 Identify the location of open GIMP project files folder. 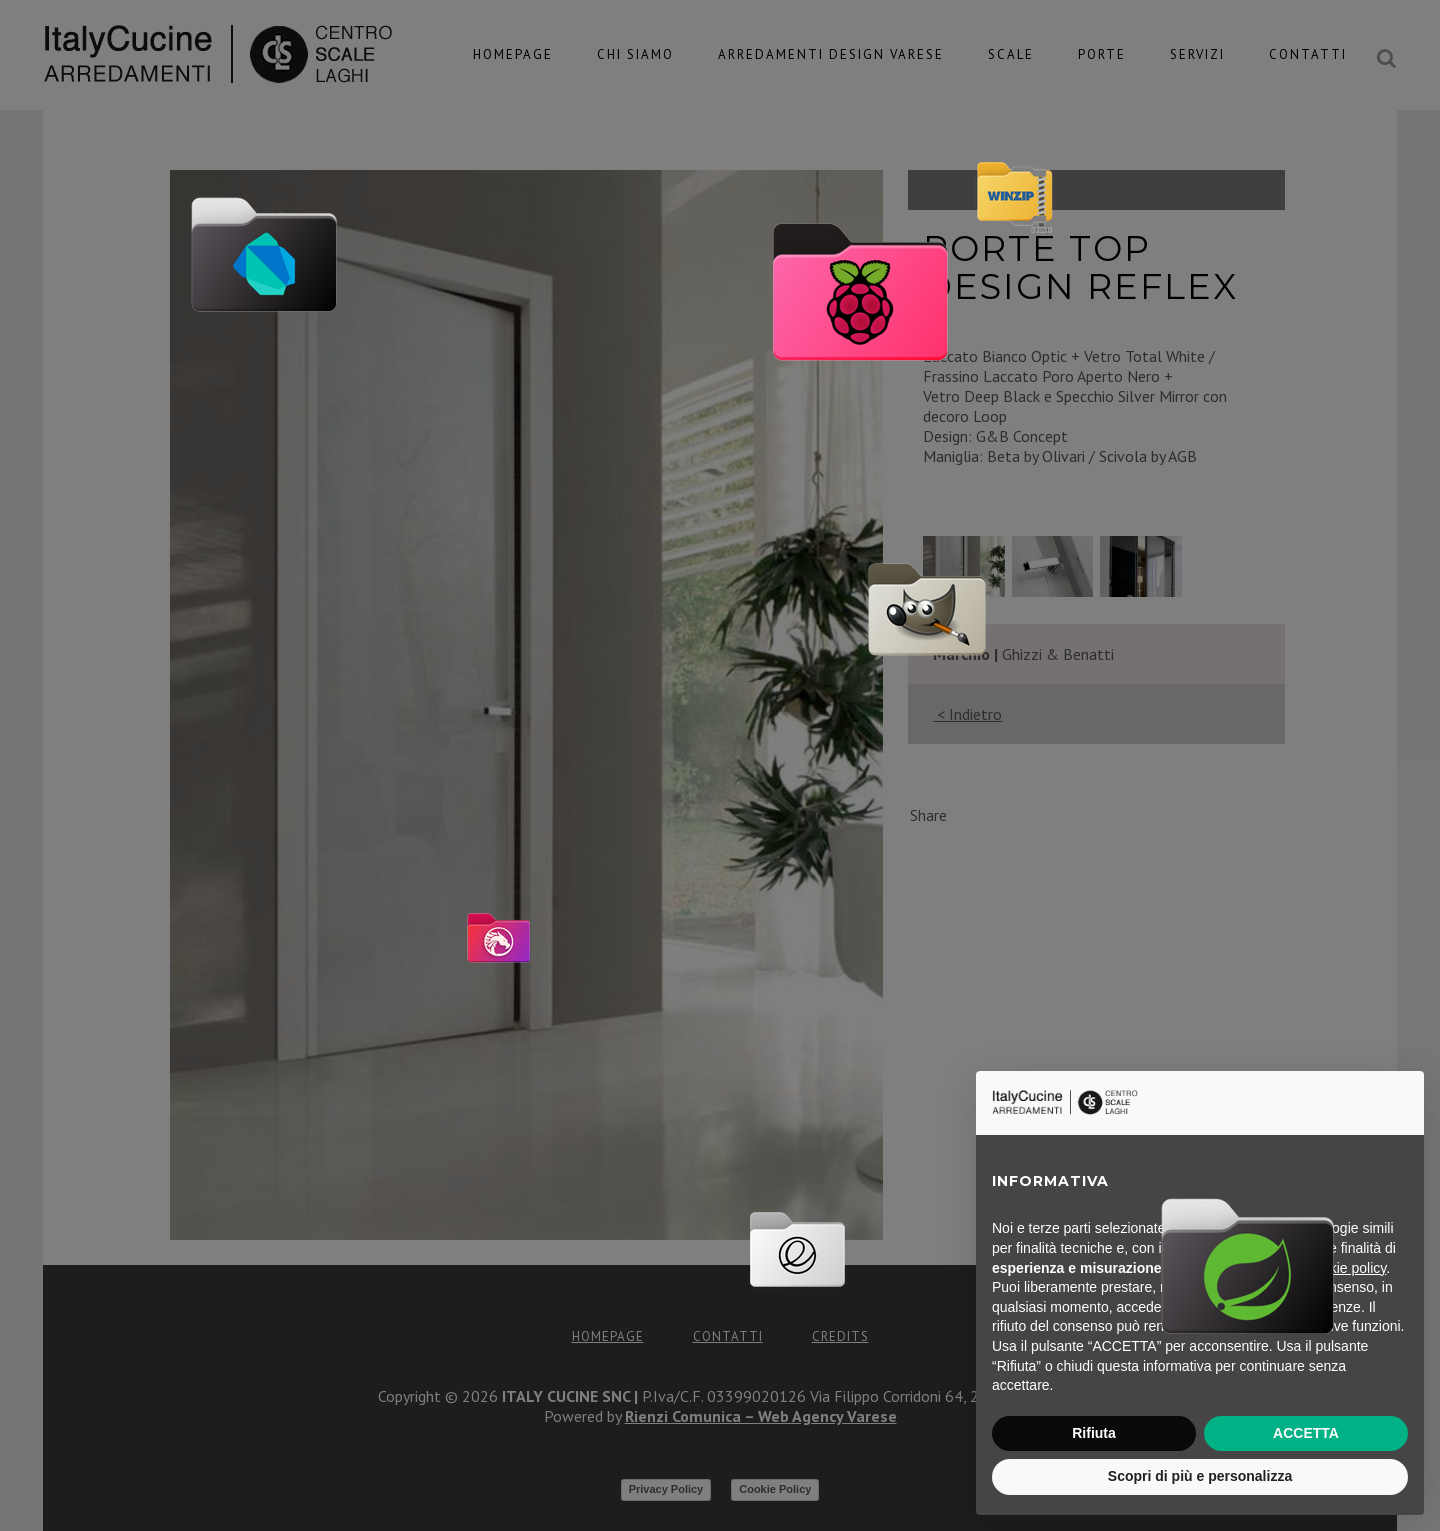
(926, 612).